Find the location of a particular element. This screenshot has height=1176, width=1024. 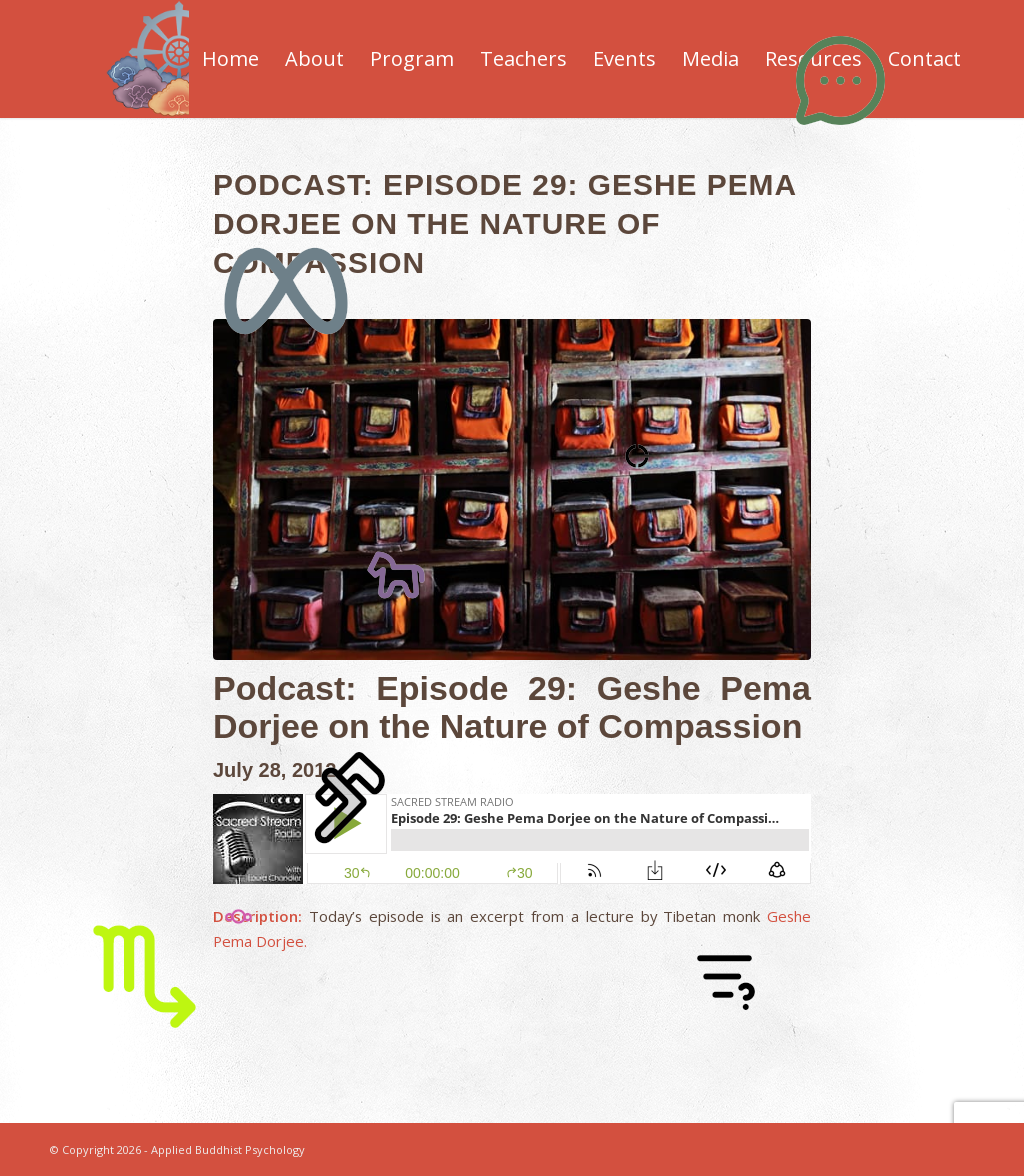

indicates scorpio zodiac sign is located at coordinates (144, 971).